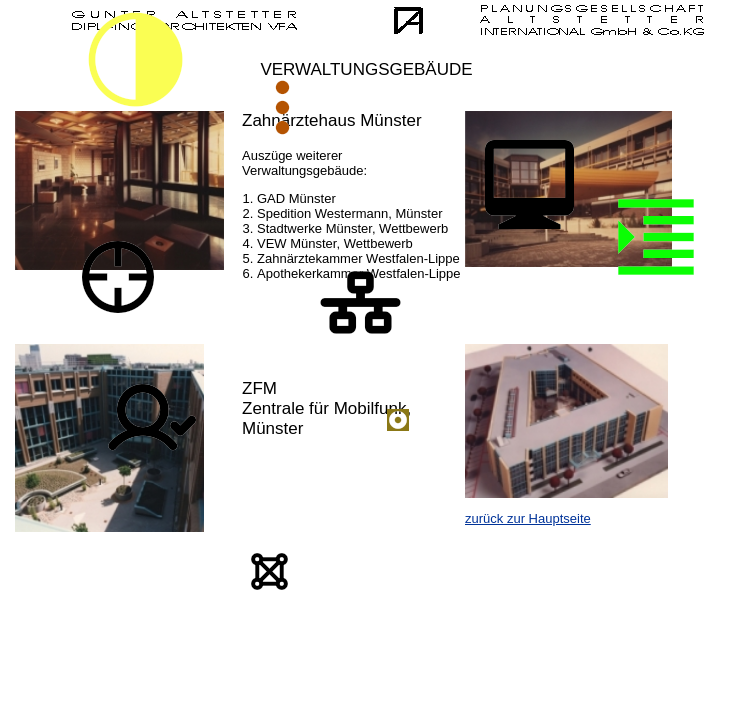 The width and height of the screenshot is (751, 720). What do you see at coordinates (360, 302) in the screenshot?
I see `view network connections` at bounding box center [360, 302].